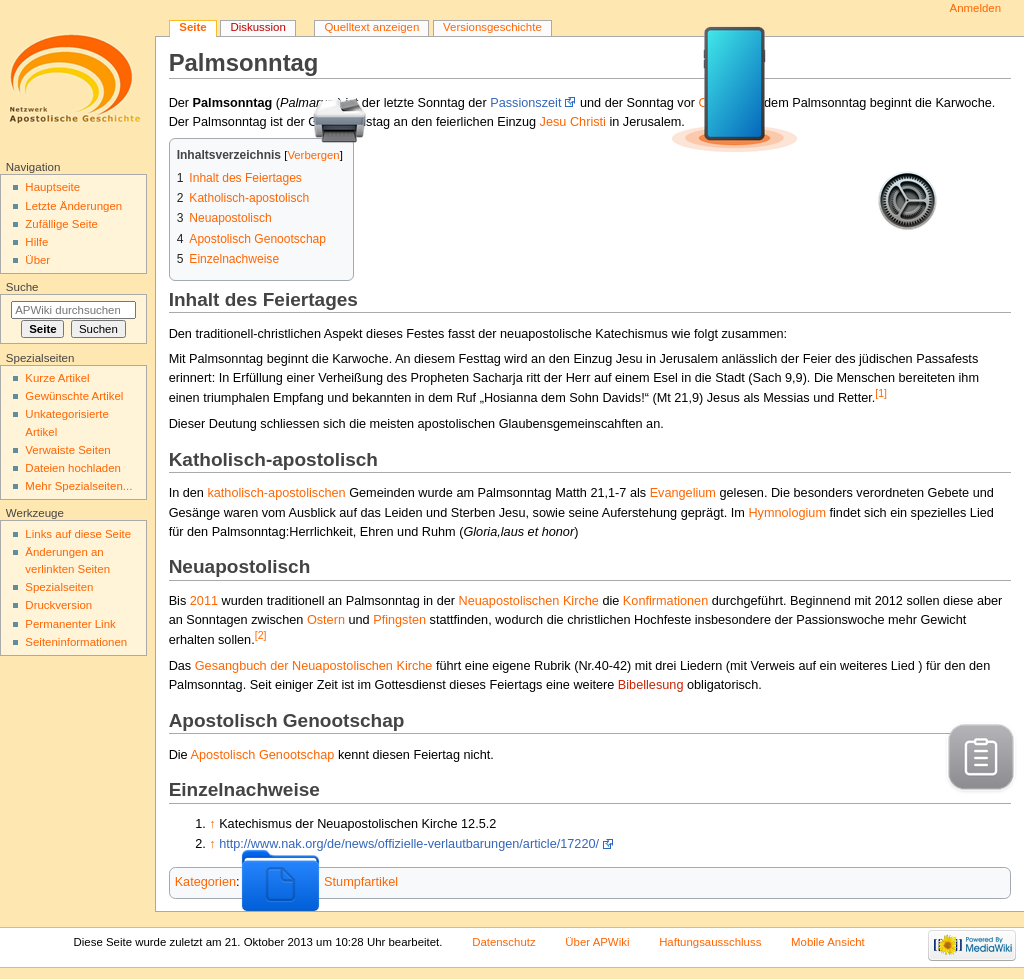 The width and height of the screenshot is (1024, 979). I want to click on open system preferences or settings, so click(907, 200).